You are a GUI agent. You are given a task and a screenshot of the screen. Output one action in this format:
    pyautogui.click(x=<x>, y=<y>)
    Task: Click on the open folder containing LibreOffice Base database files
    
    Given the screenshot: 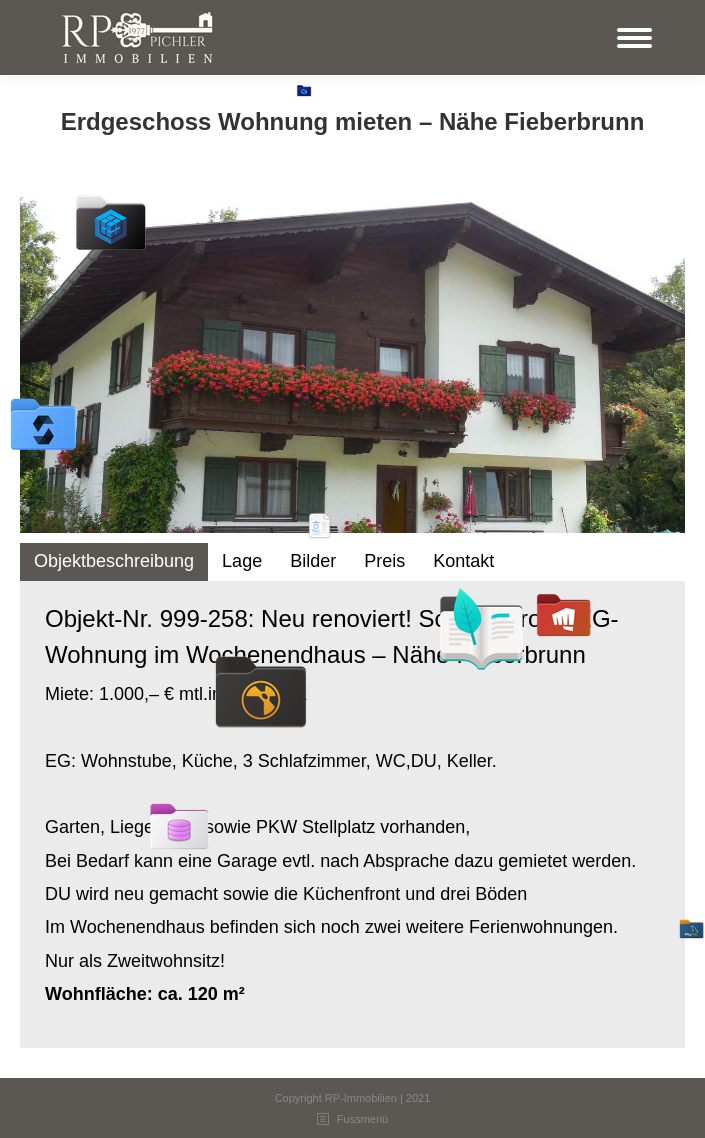 What is the action you would take?
    pyautogui.click(x=179, y=828)
    